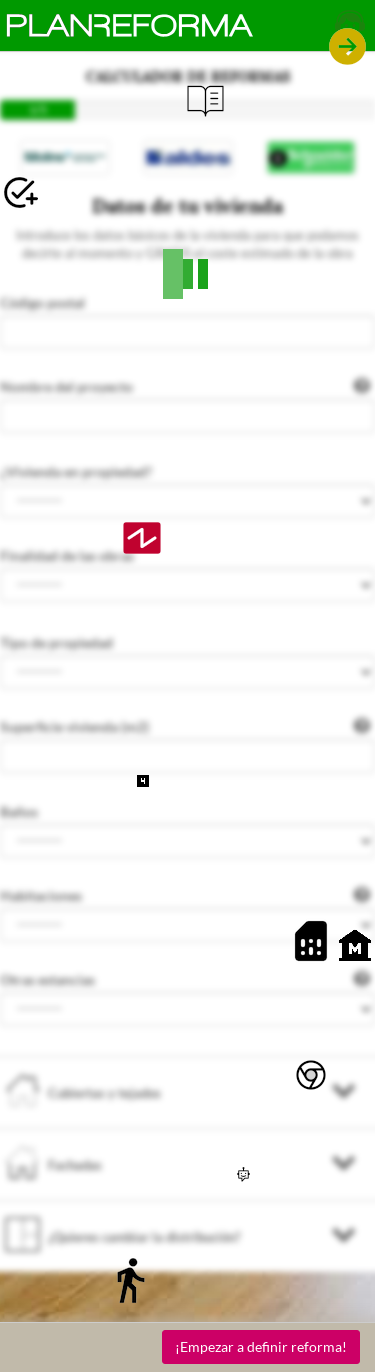 The width and height of the screenshot is (375, 1372). Describe the element at coordinates (243, 1174) in the screenshot. I see `access chatbot or automated assistant` at that location.